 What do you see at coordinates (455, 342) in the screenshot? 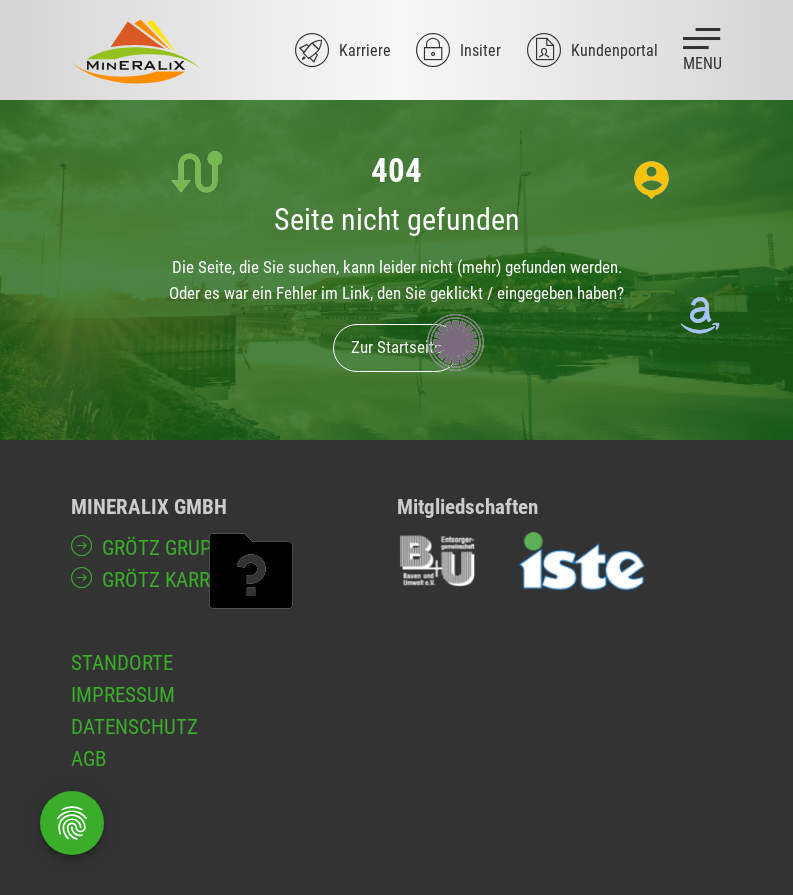
I see `first order logo from star wars franchise` at bounding box center [455, 342].